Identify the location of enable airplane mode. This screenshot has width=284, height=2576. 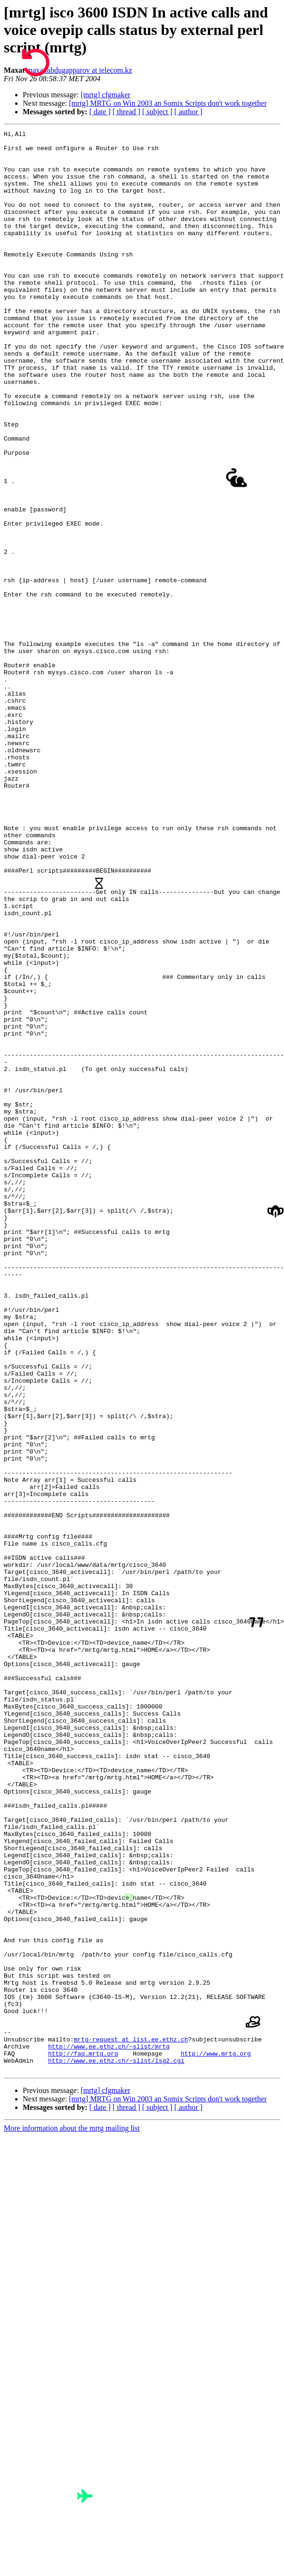
(85, 2496).